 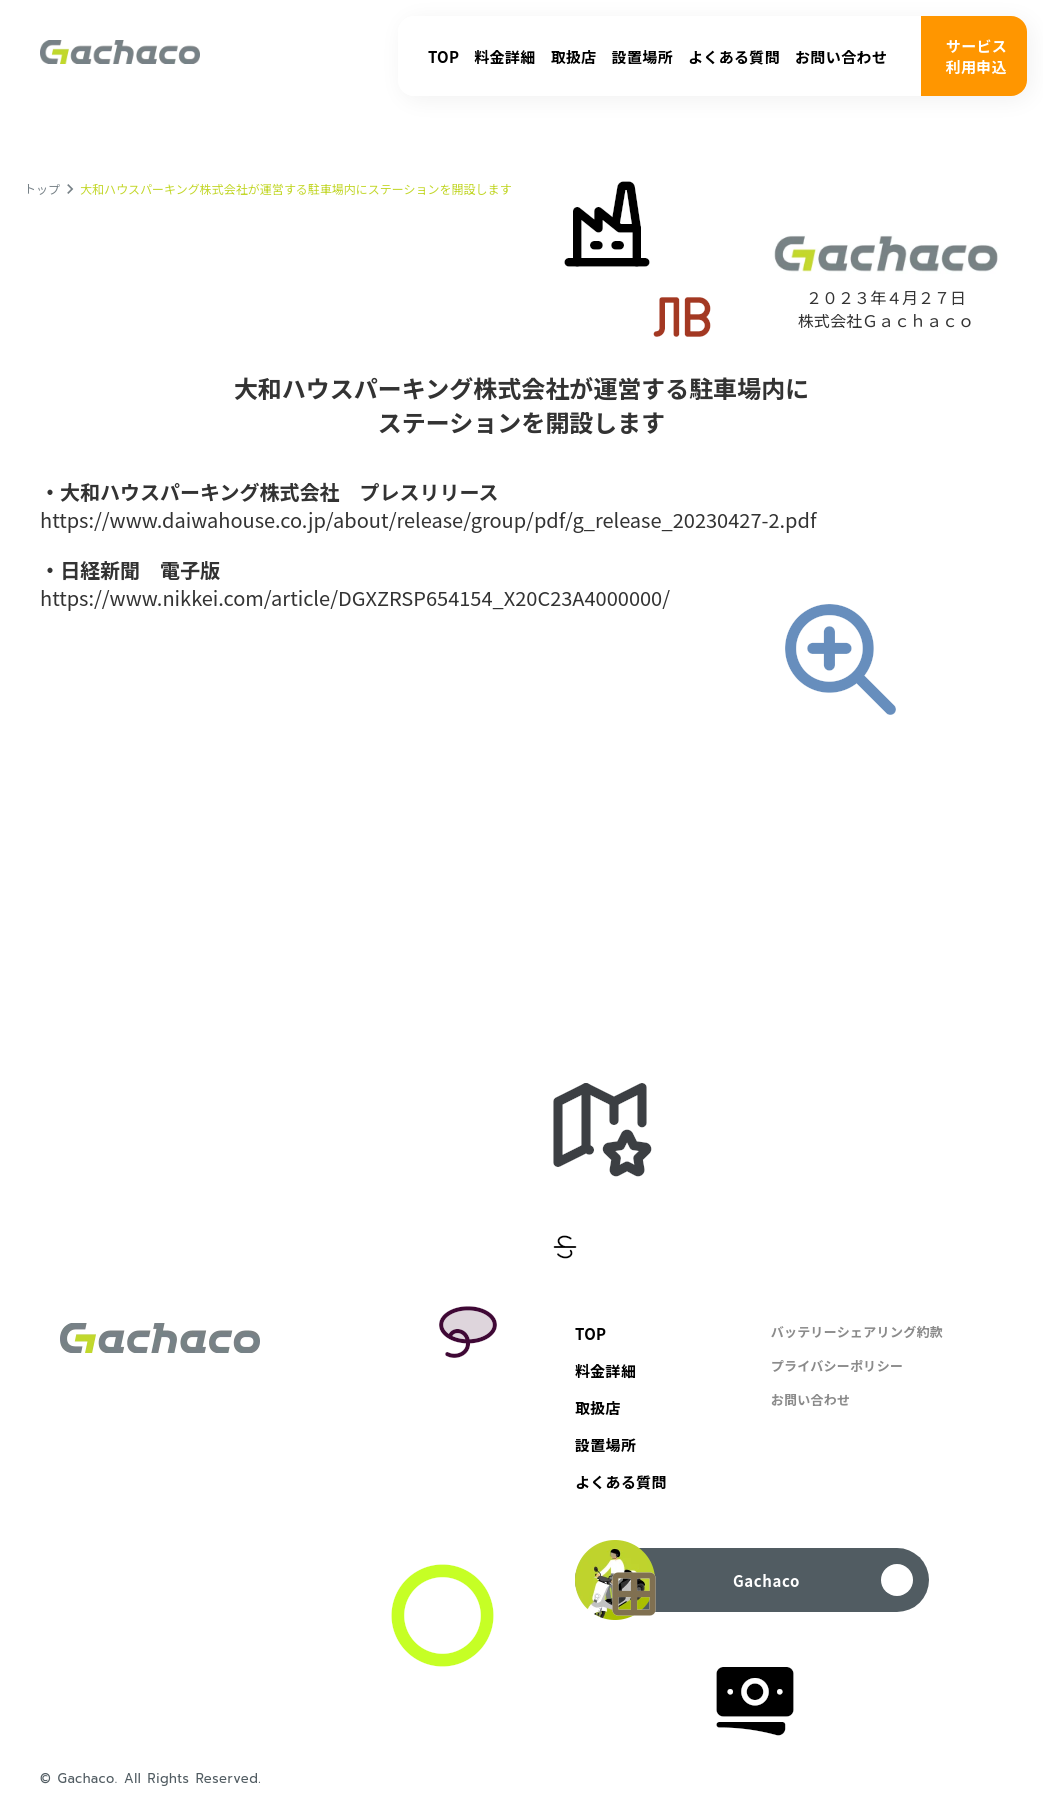 I want to click on view favorite locations on map, so click(x=600, y=1125).